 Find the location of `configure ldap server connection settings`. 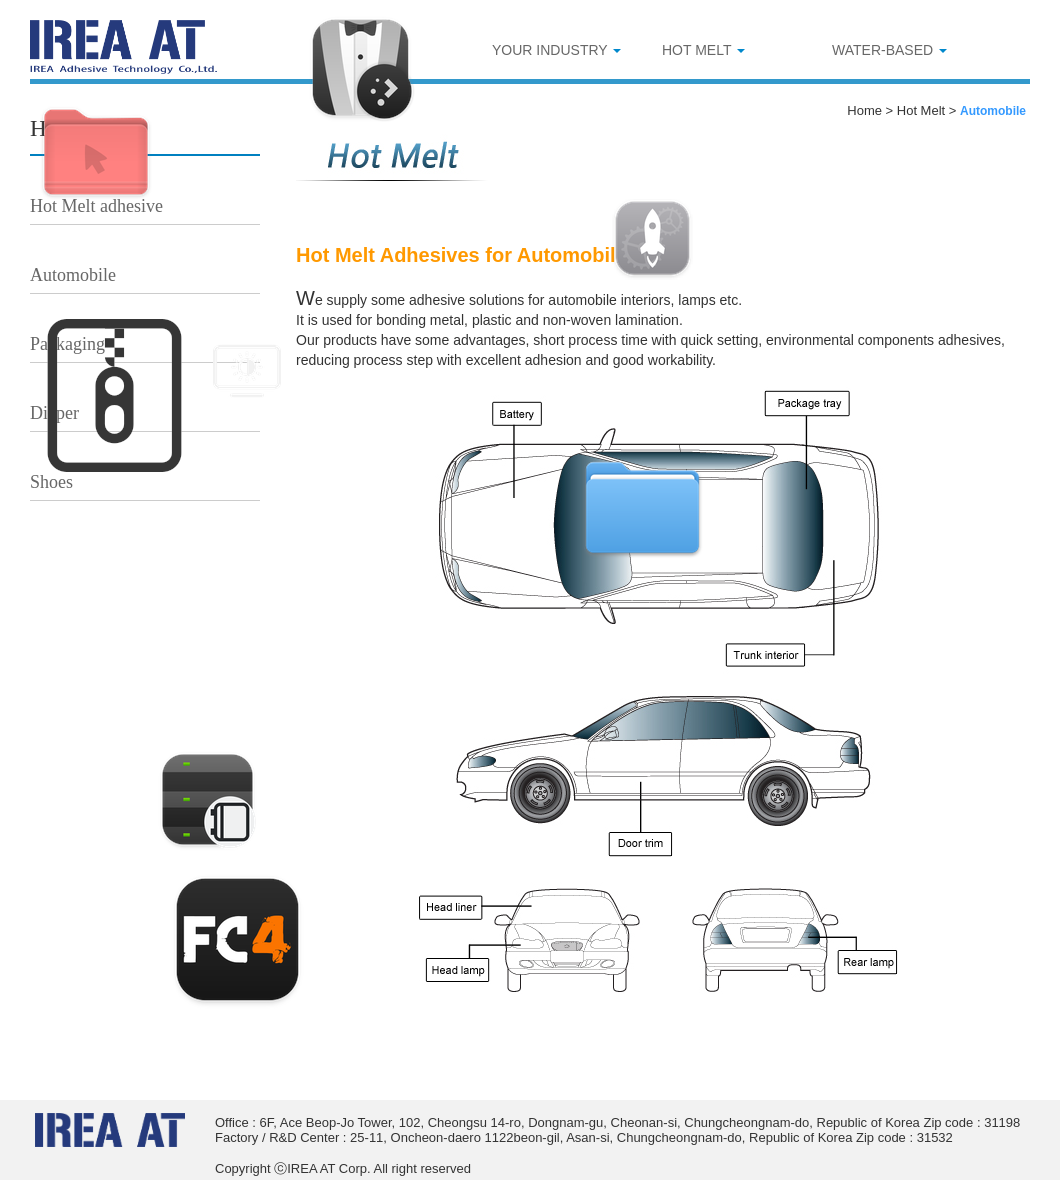

configure ldap server connection settings is located at coordinates (207, 799).